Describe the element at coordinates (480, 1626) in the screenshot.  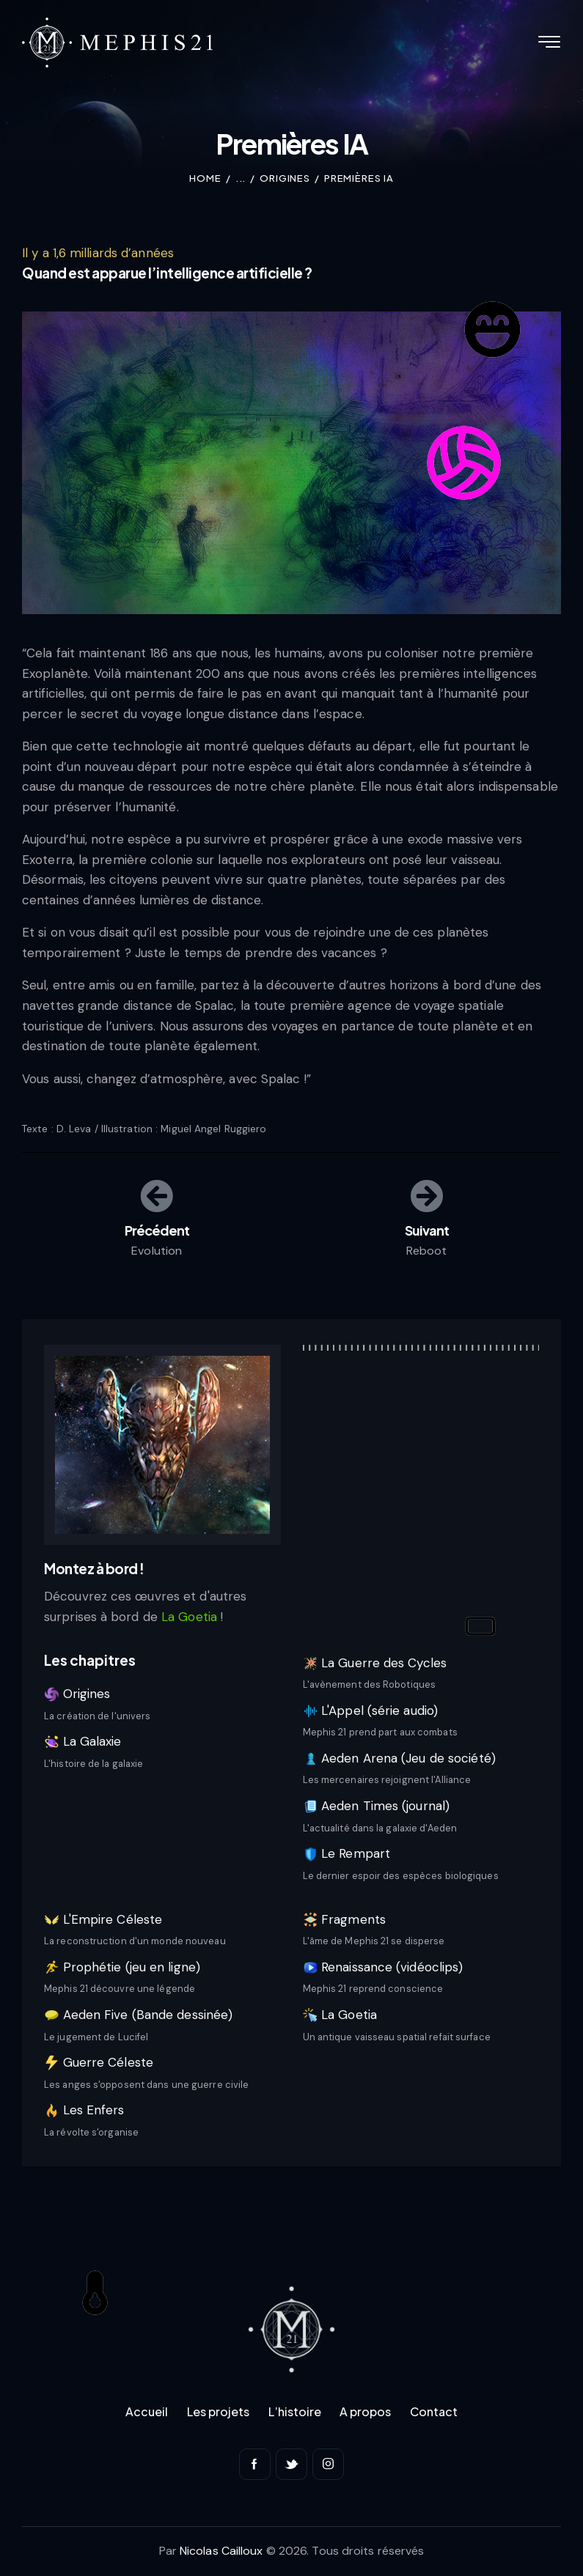
I see `toggle to landscape orientation` at that location.